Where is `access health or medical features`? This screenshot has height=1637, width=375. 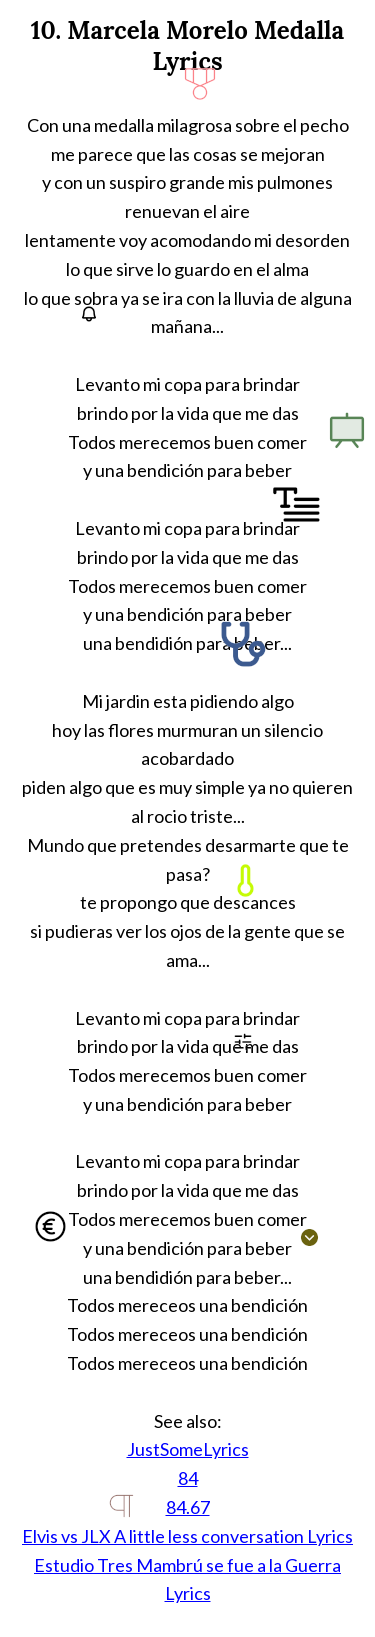 access health or medical features is located at coordinates (240, 642).